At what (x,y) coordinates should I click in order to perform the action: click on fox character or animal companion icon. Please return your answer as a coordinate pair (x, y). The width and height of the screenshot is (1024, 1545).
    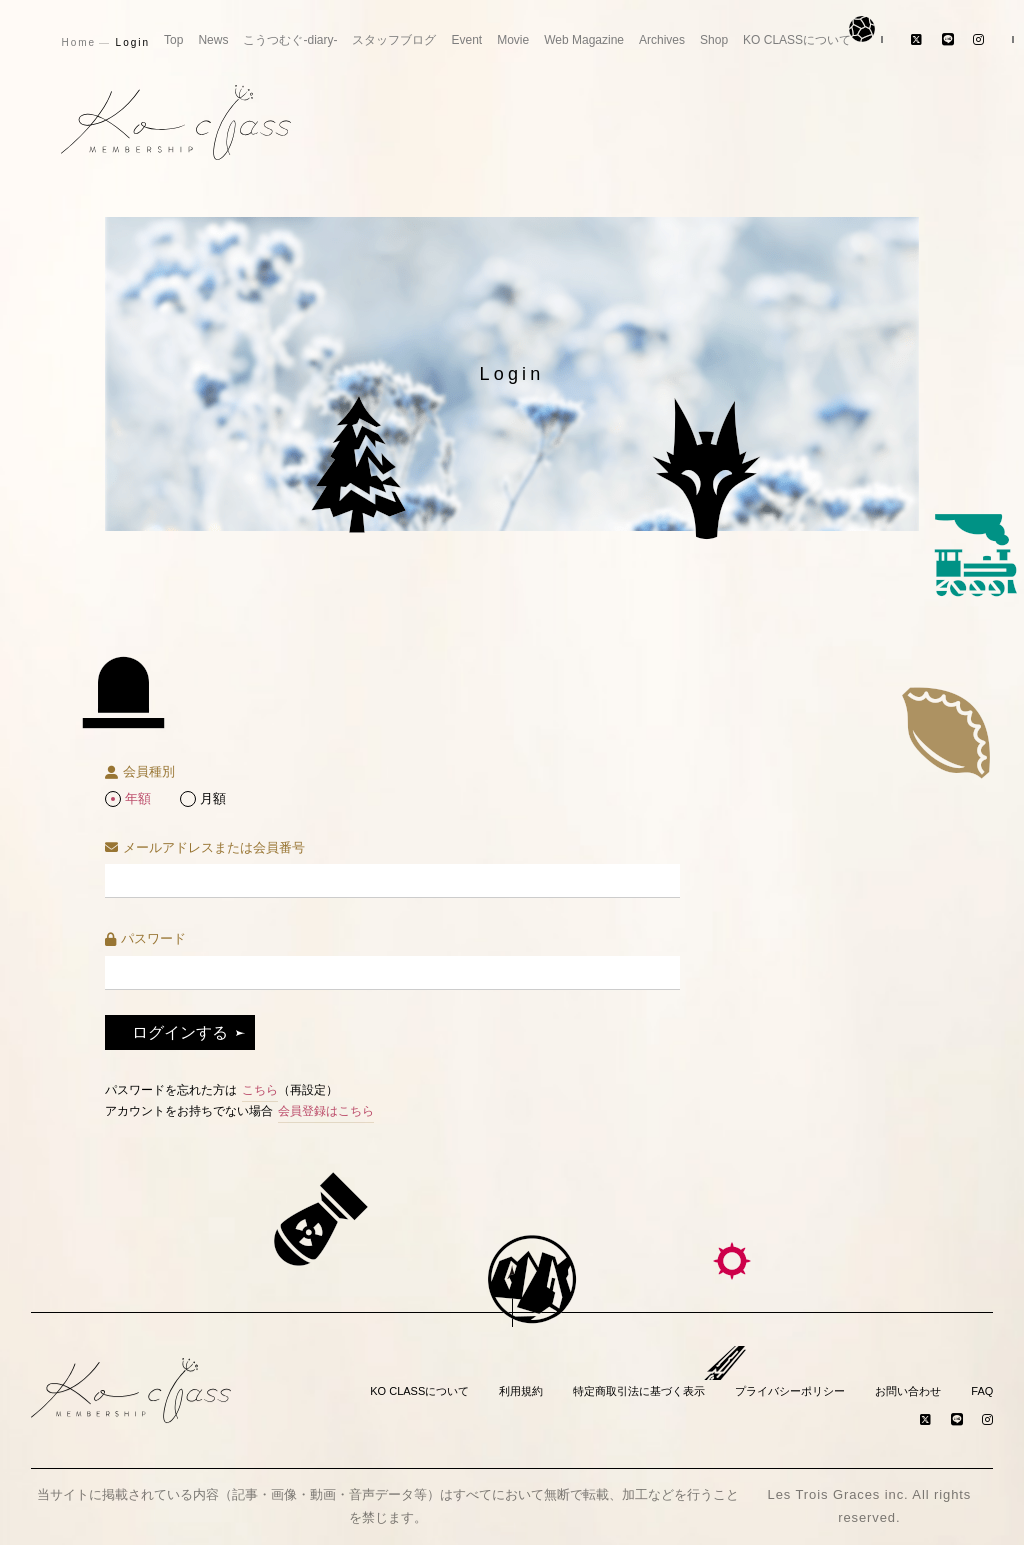
    Looking at the image, I should click on (708, 468).